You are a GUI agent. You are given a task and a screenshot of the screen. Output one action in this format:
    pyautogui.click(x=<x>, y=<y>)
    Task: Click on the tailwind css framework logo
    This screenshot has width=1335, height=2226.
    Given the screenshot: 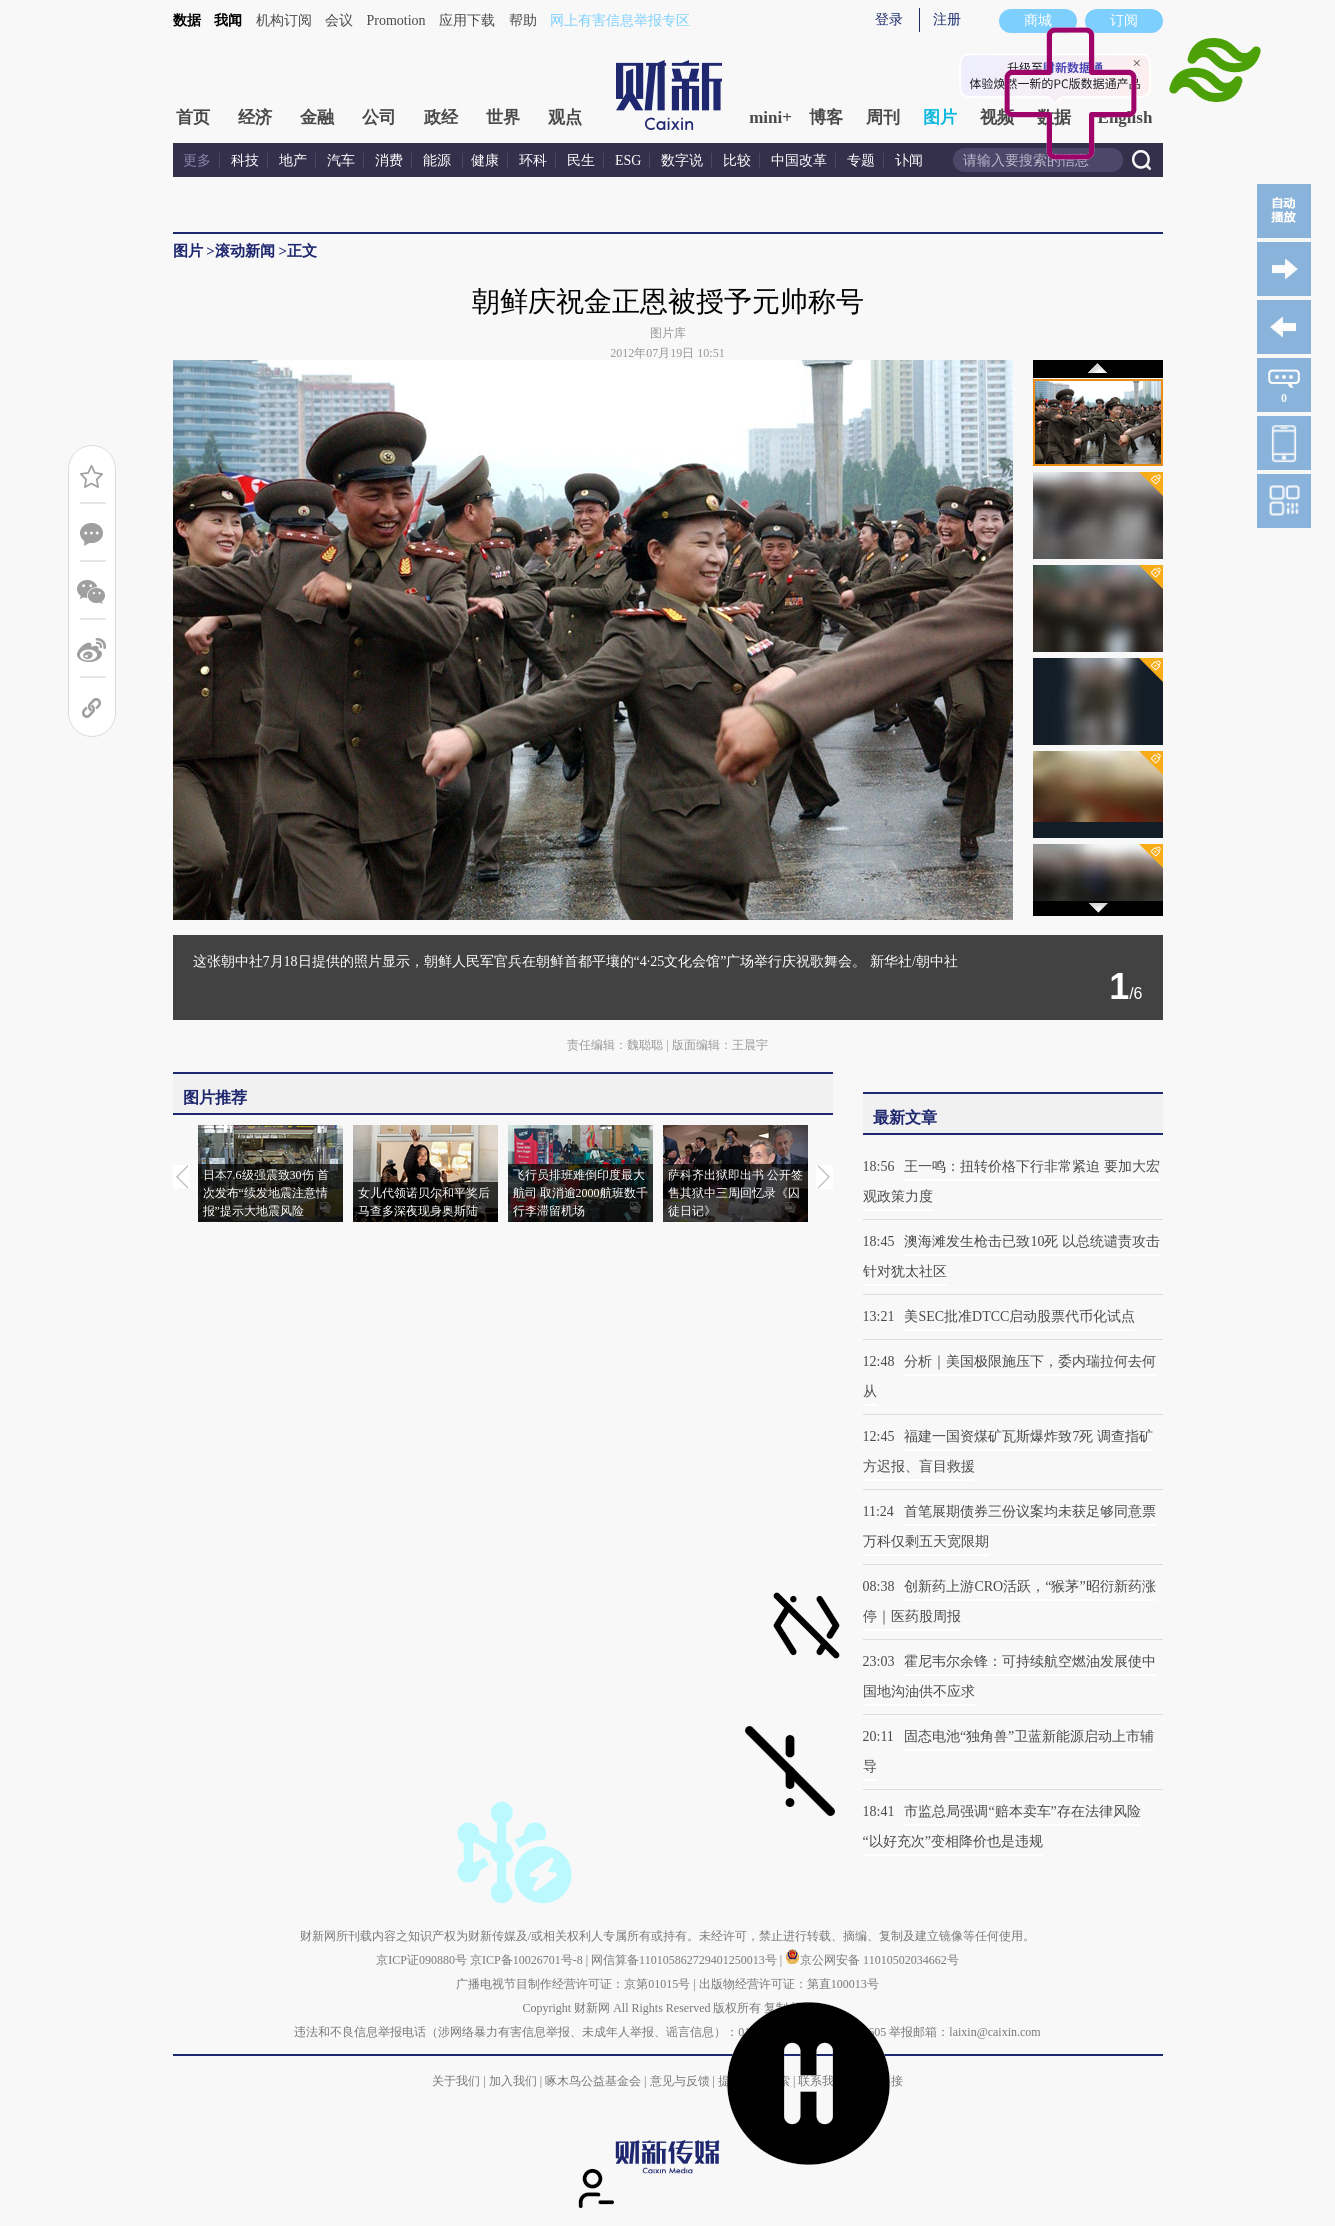 What is the action you would take?
    pyautogui.click(x=1215, y=70)
    